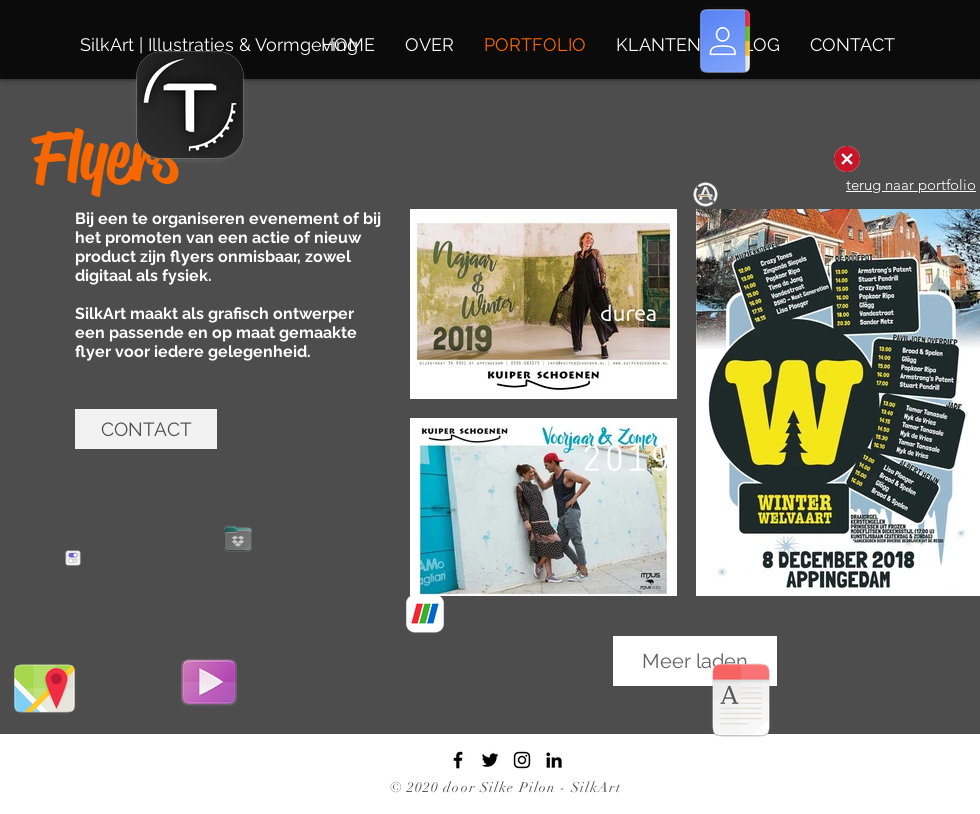  What do you see at coordinates (209, 682) in the screenshot?
I see `open the video player app` at bounding box center [209, 682].